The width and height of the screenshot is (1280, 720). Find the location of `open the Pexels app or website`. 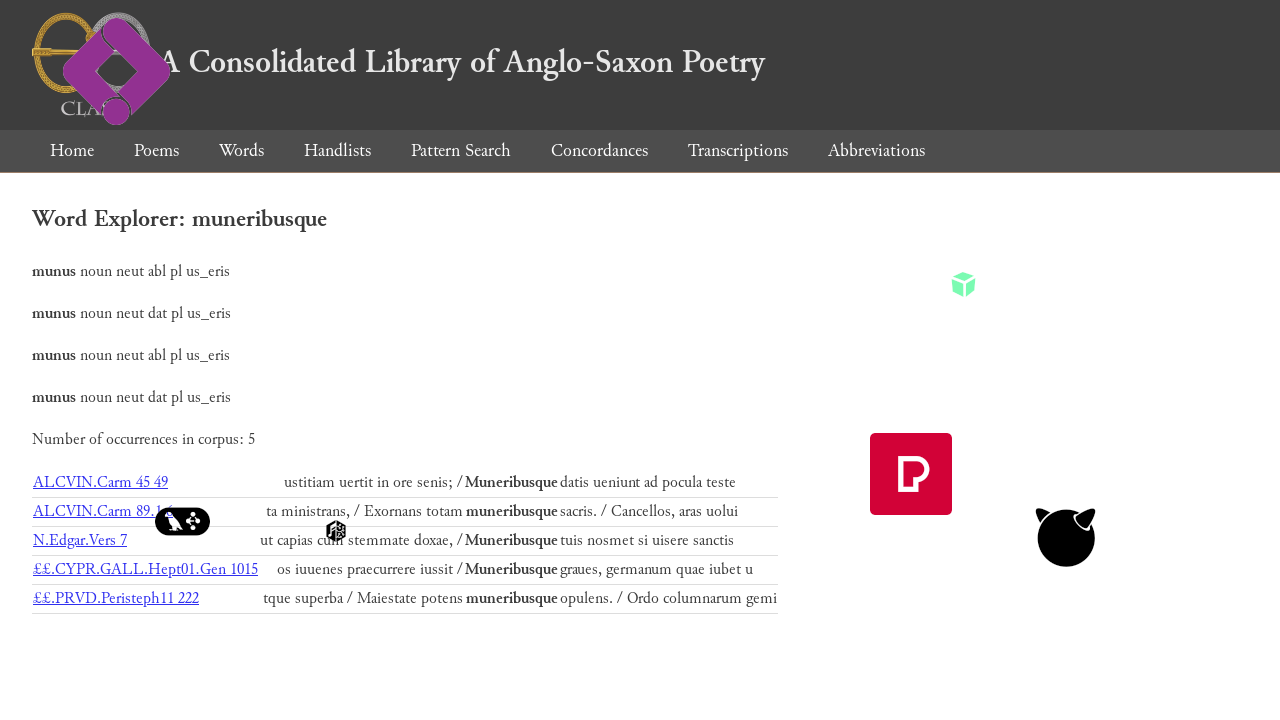

open the Pexels app or website is located at coordinates (911, 474).